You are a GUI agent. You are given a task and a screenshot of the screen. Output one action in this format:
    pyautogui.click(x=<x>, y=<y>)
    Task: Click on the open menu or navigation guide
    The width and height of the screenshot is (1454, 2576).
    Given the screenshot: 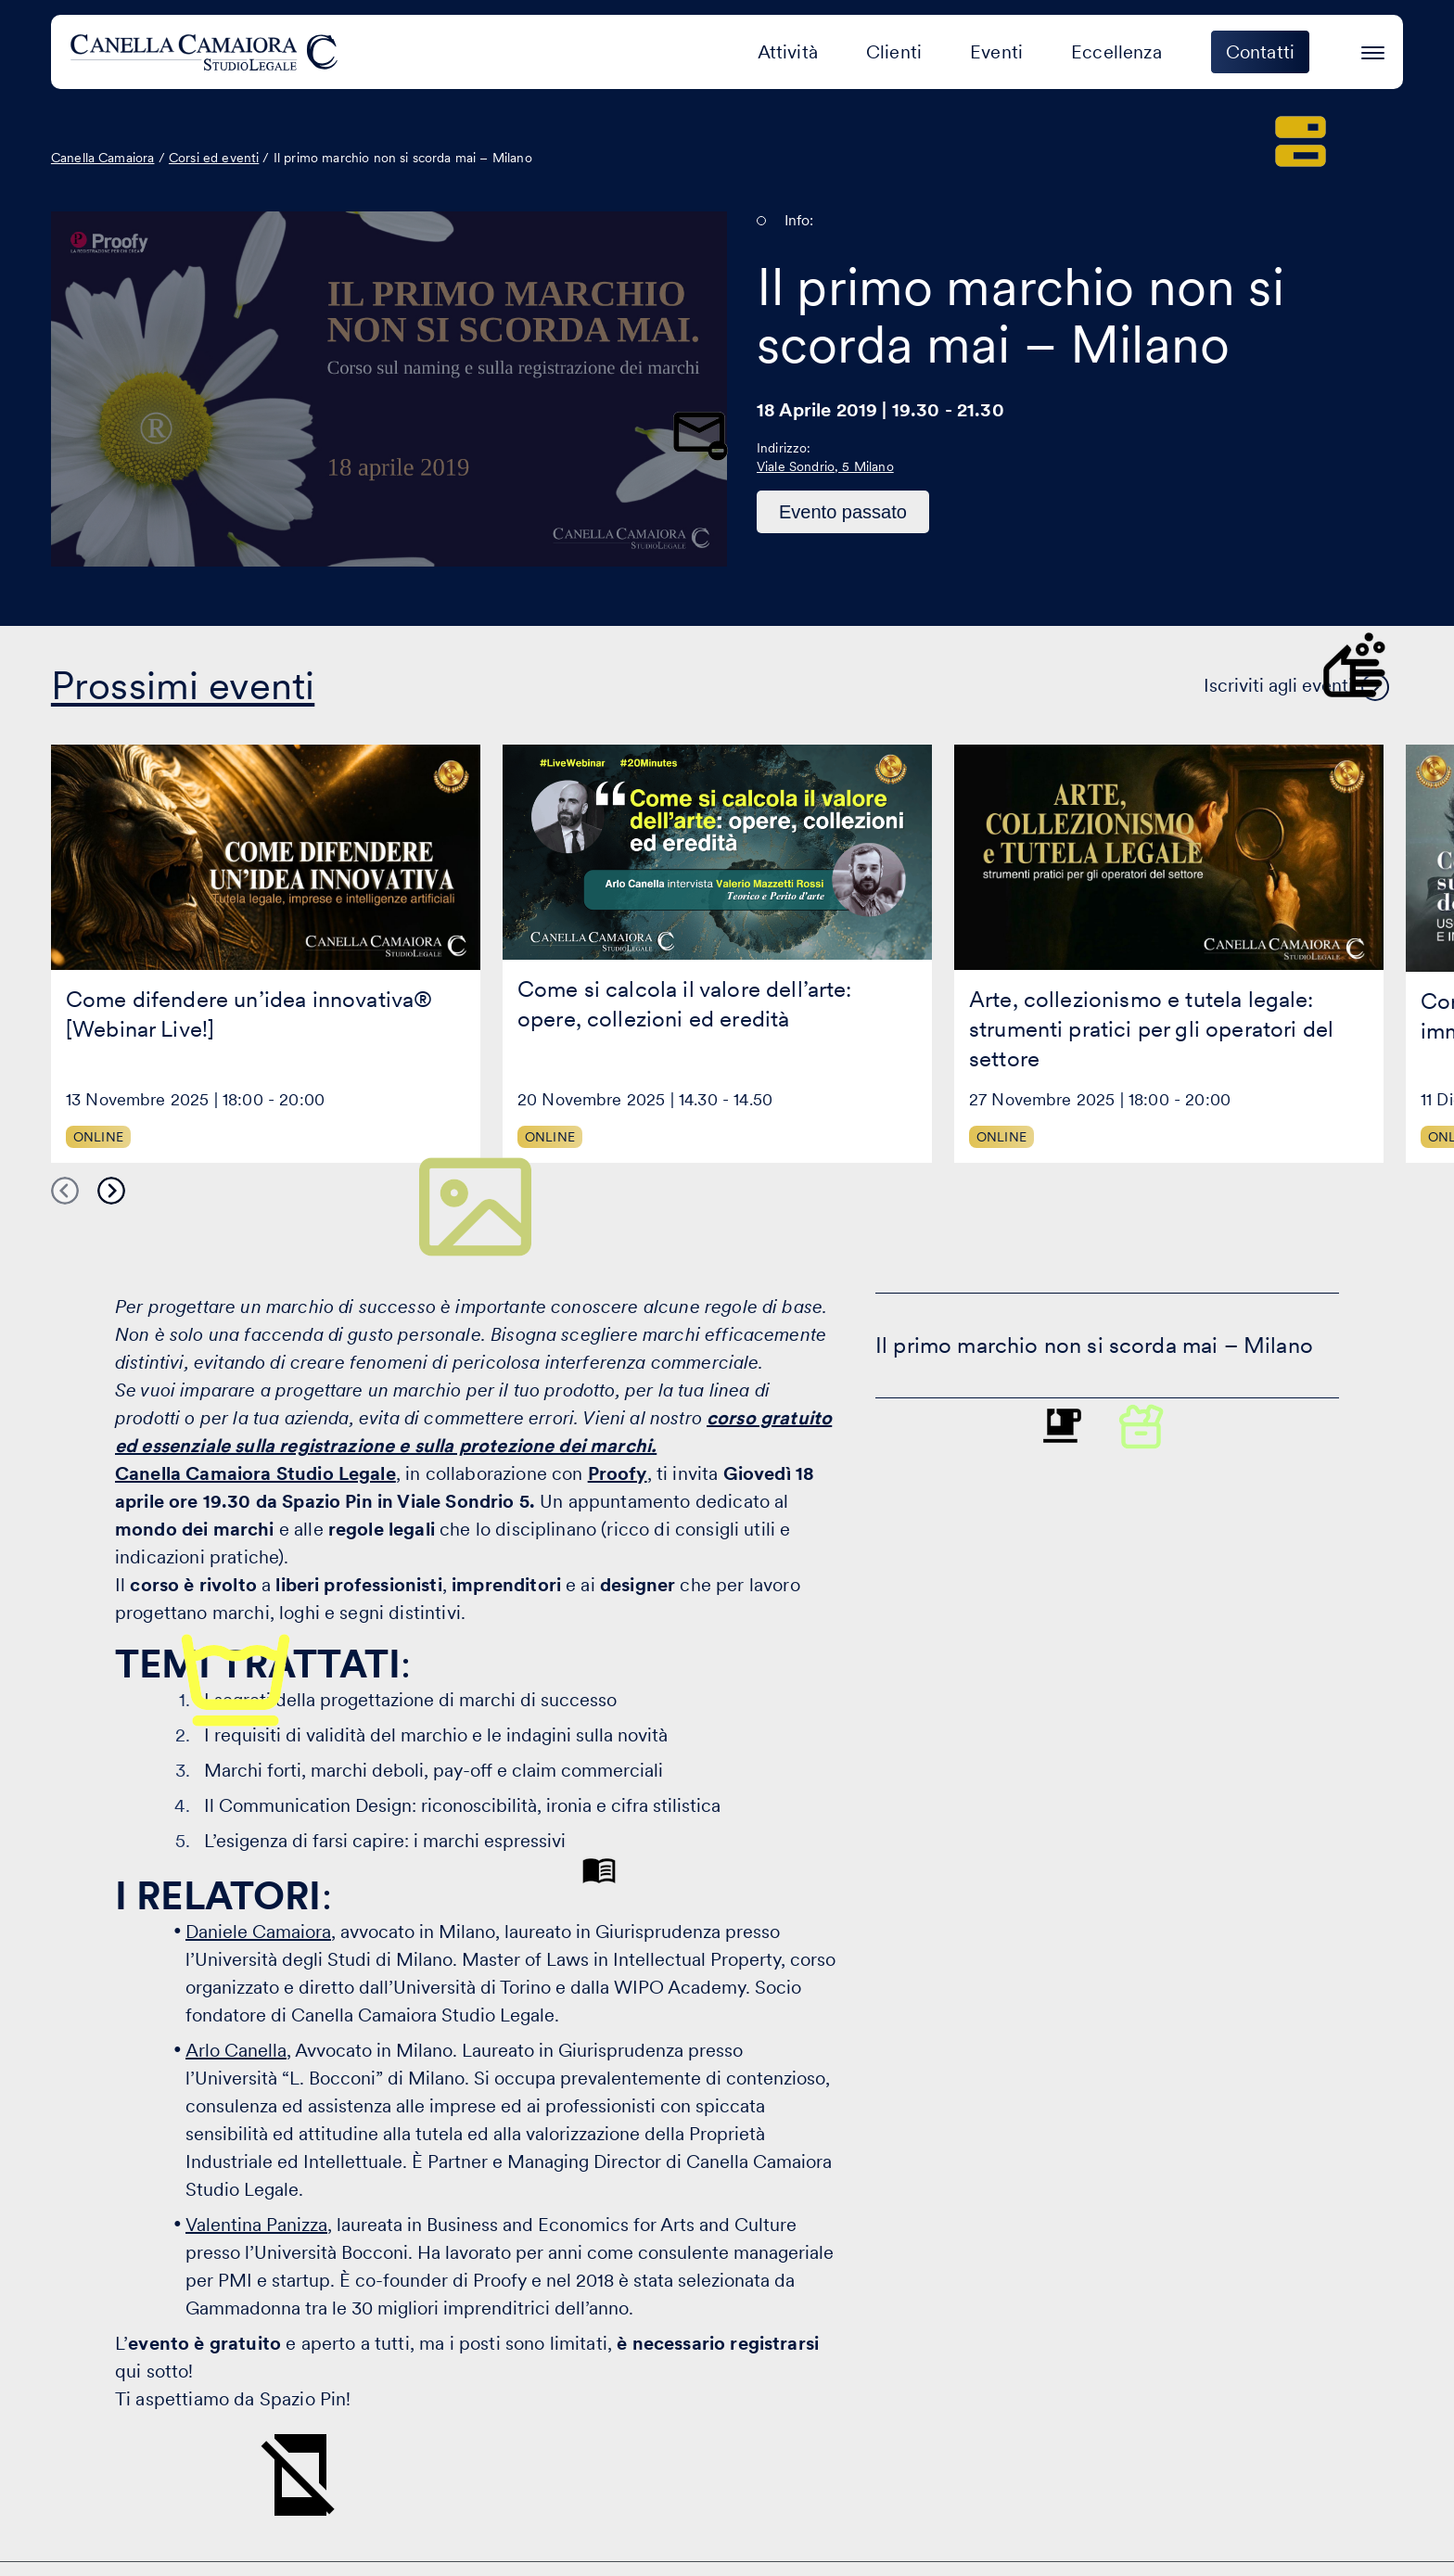 What is the action you would take?
    pyautogui.click(x=599, y=1869)
    